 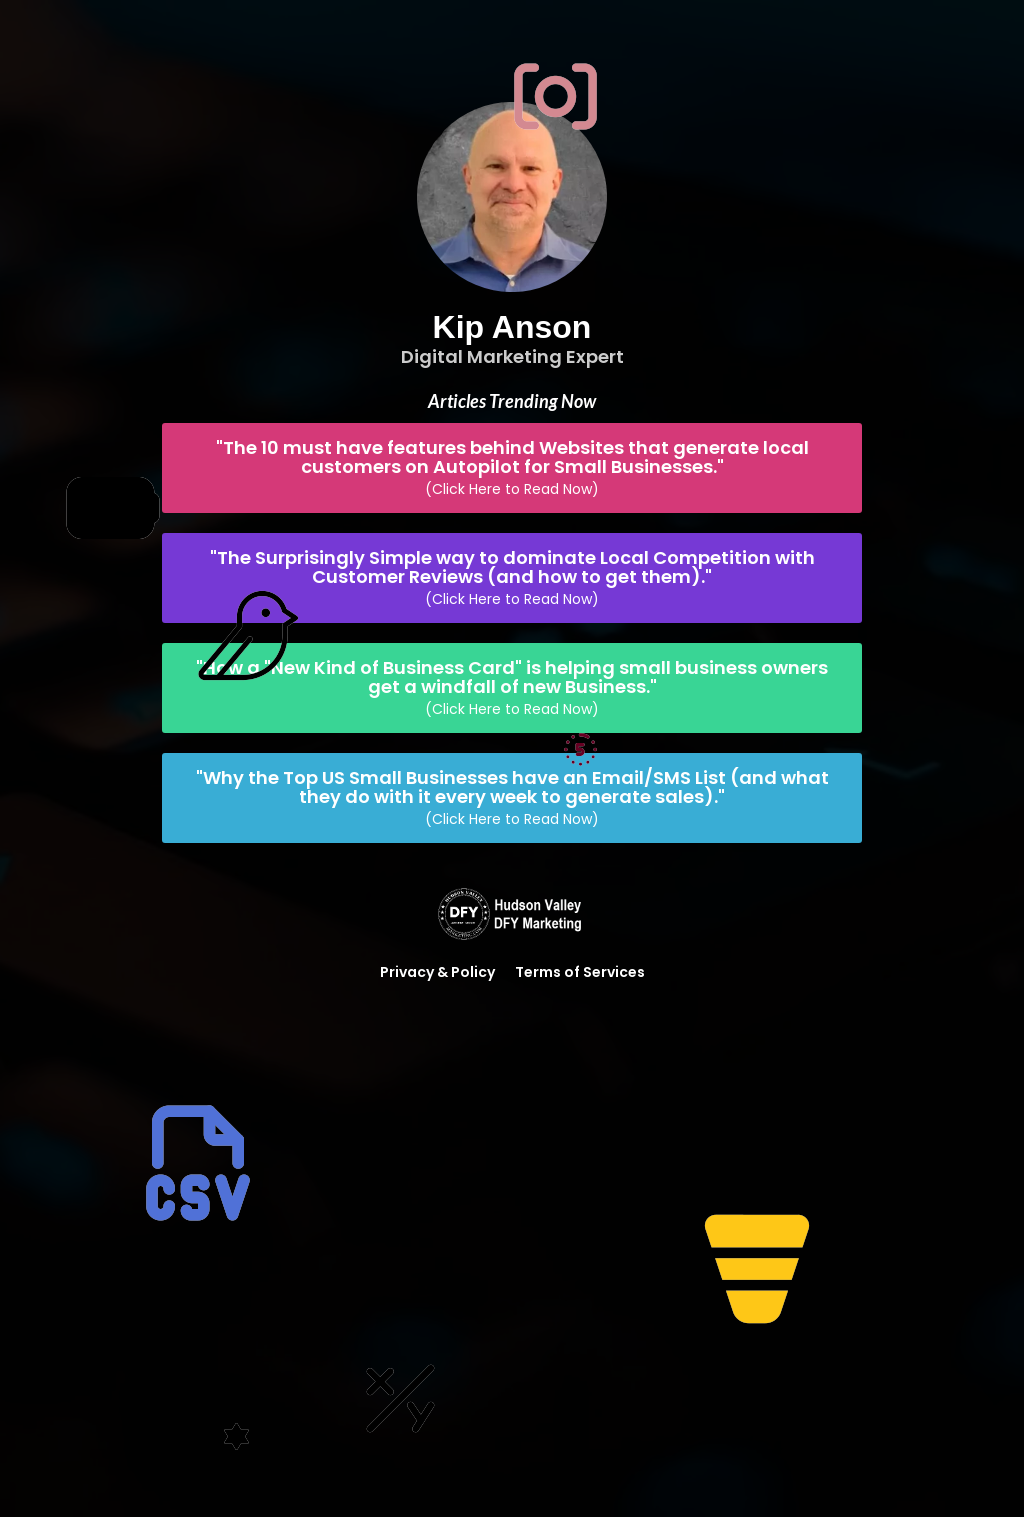 What do you see at coordinates (113, 508) in the screenshot?
I see `indicates current battery level` at bounding box center [113, 508].